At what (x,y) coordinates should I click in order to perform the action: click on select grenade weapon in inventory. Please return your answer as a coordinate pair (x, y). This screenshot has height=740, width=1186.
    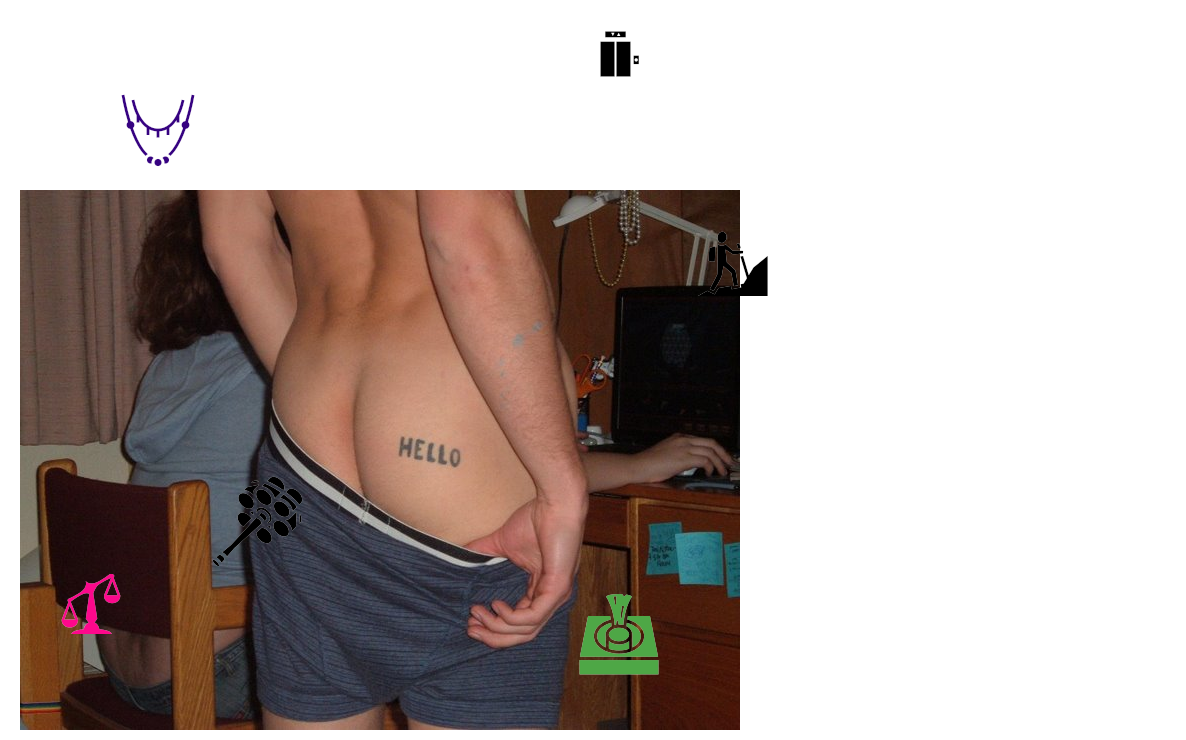
    Looking at the image, I should click on (257, 521).